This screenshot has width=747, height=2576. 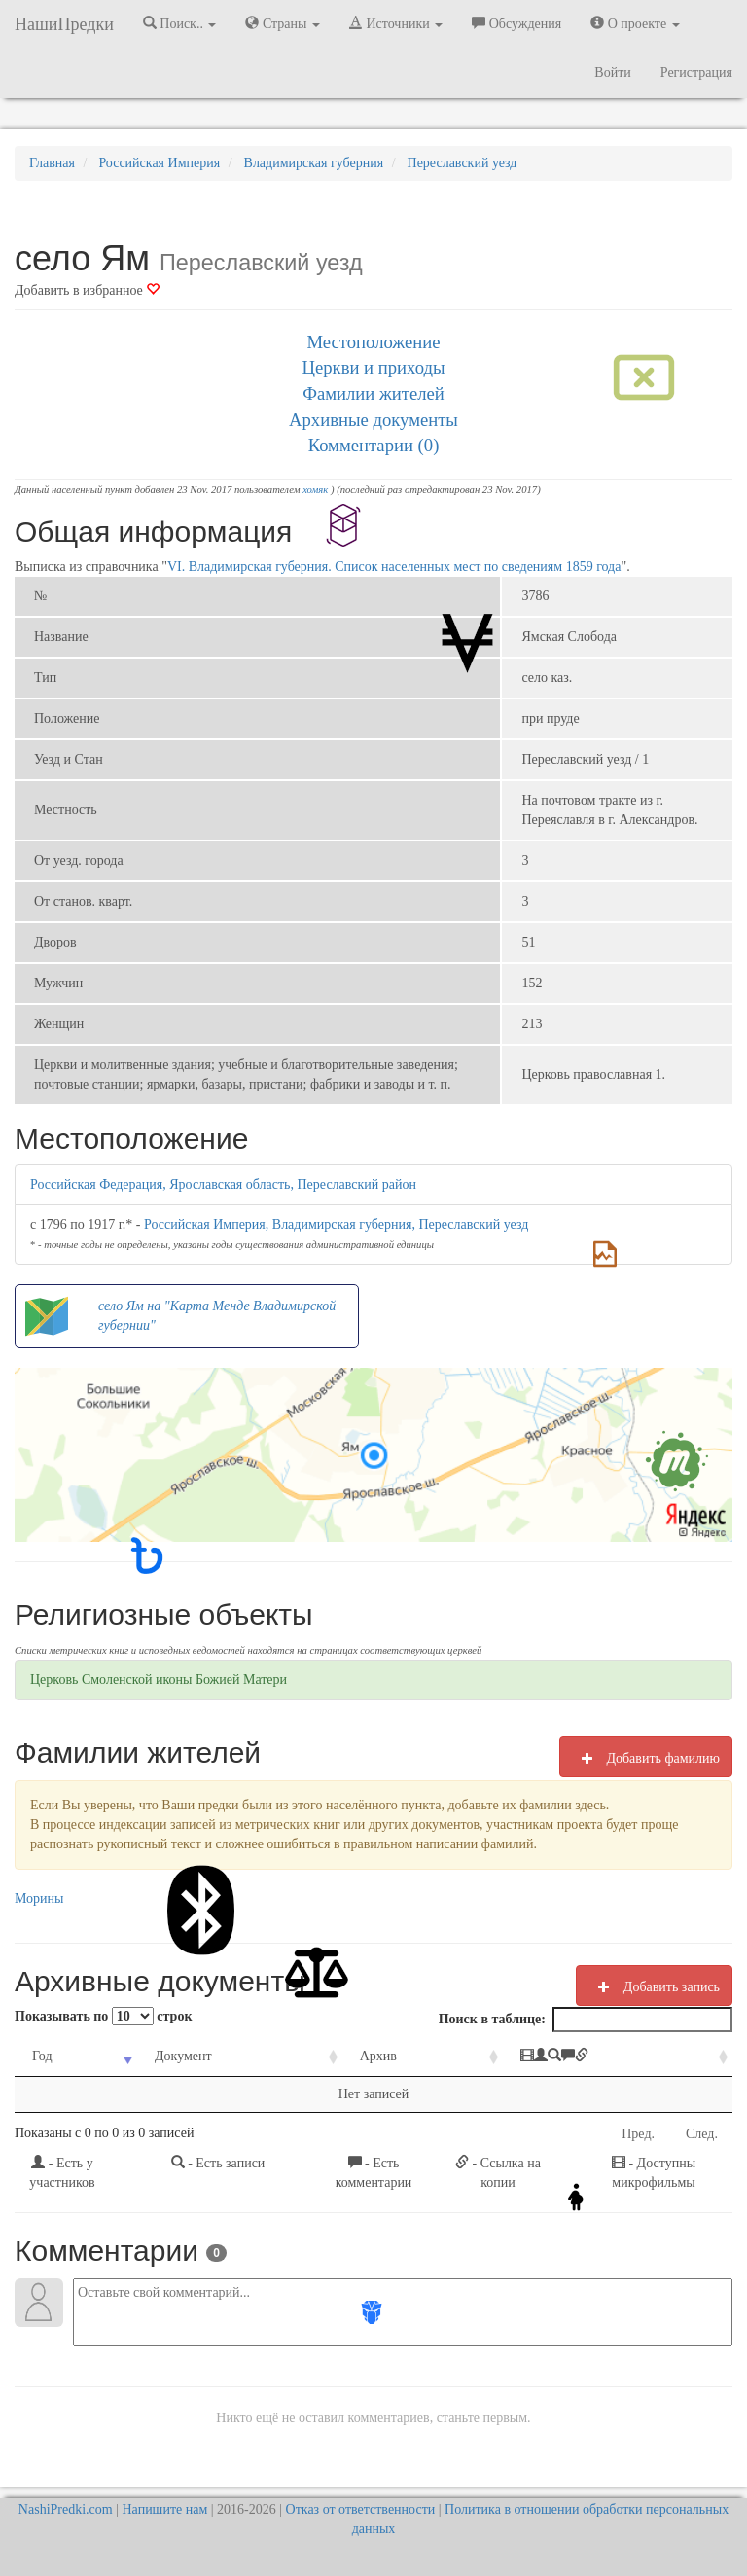 I want to click on viacoin cryptocurrency logo, so click(x=467, y=643).